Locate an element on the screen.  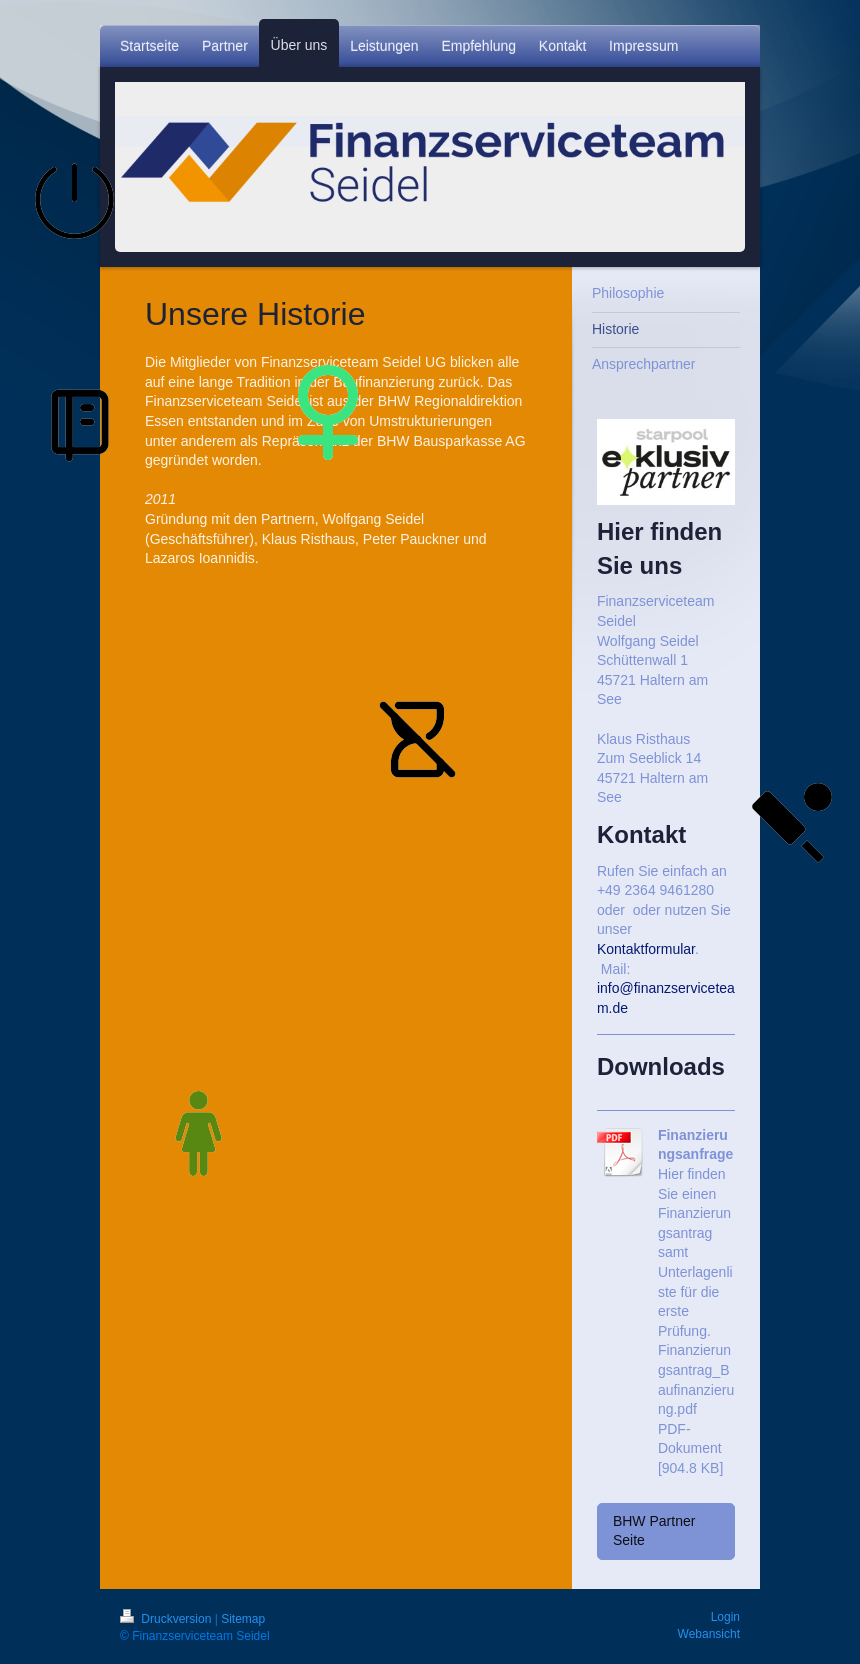
open your notebook or notes is located at coordinates (80, 422).